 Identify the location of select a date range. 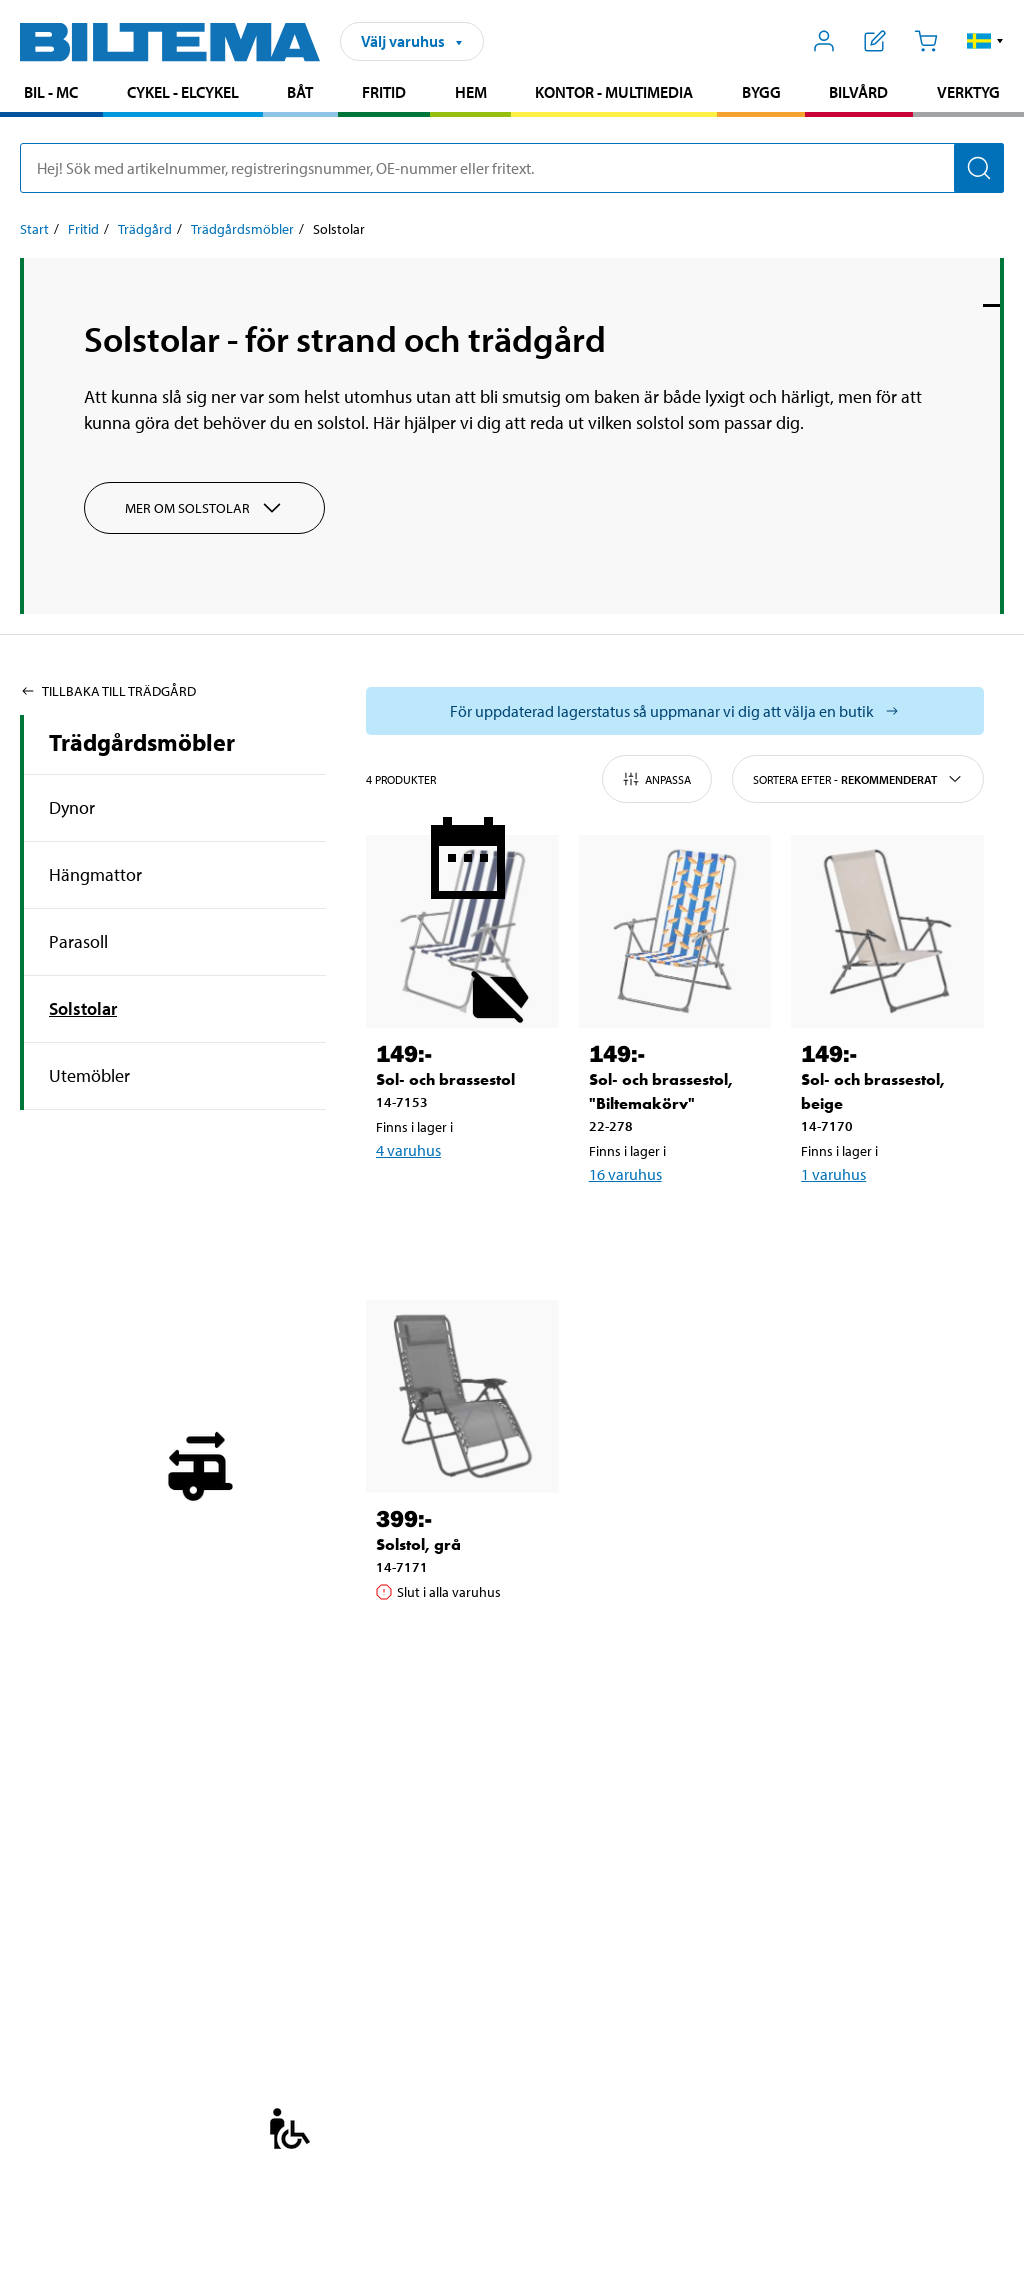
(468, 858).